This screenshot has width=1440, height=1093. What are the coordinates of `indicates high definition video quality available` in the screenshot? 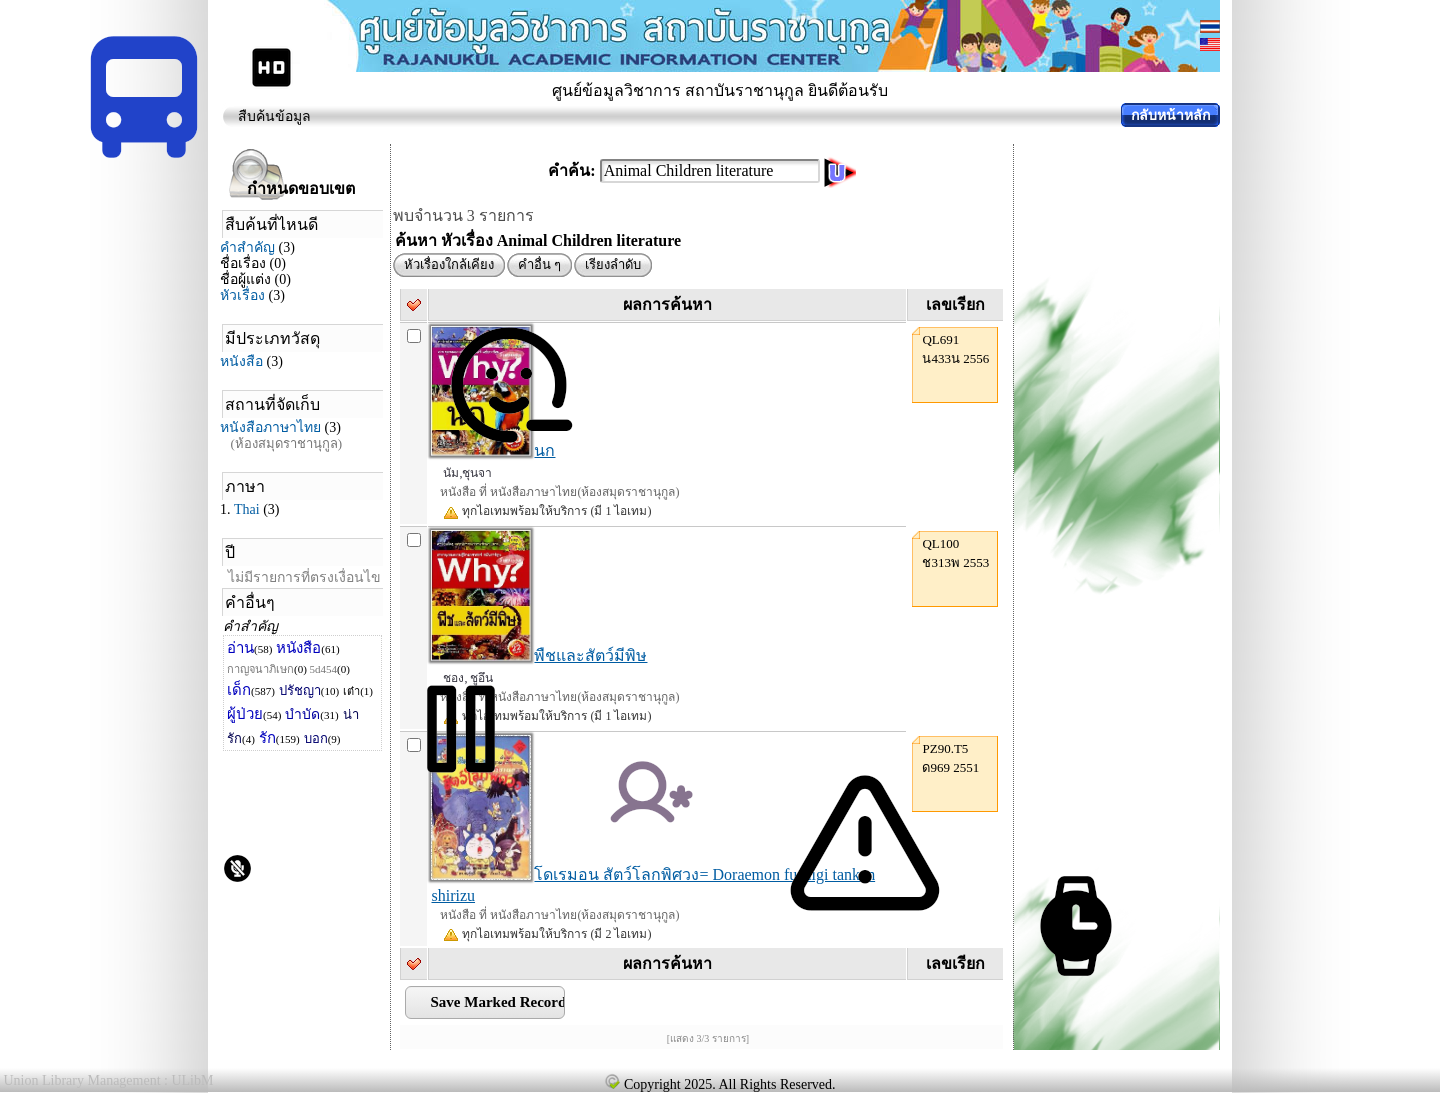 It's located at (271, 67).